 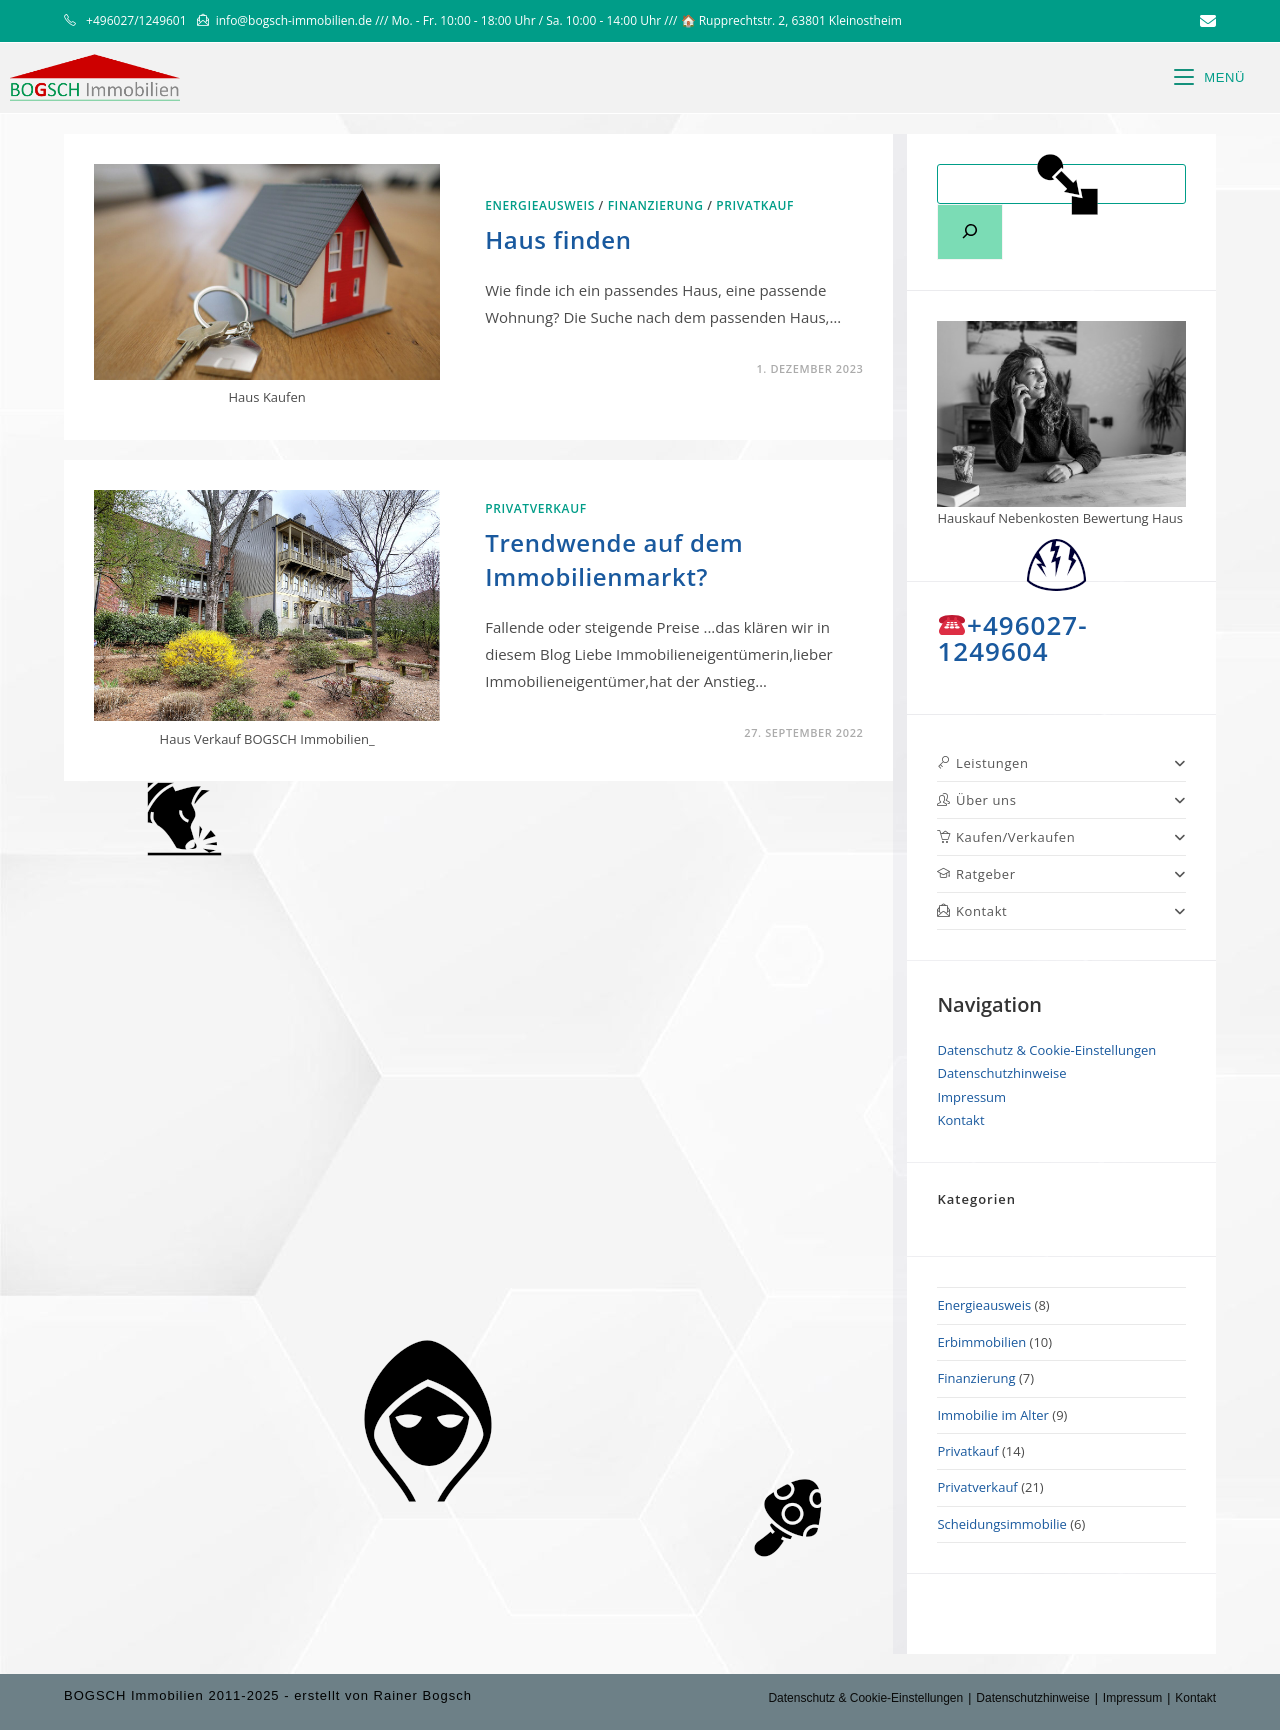 What do you see at coordinates (1056, 564) in the screenshot?
I see `activate energy shield or barrier` at bounding box center [1056, 564].